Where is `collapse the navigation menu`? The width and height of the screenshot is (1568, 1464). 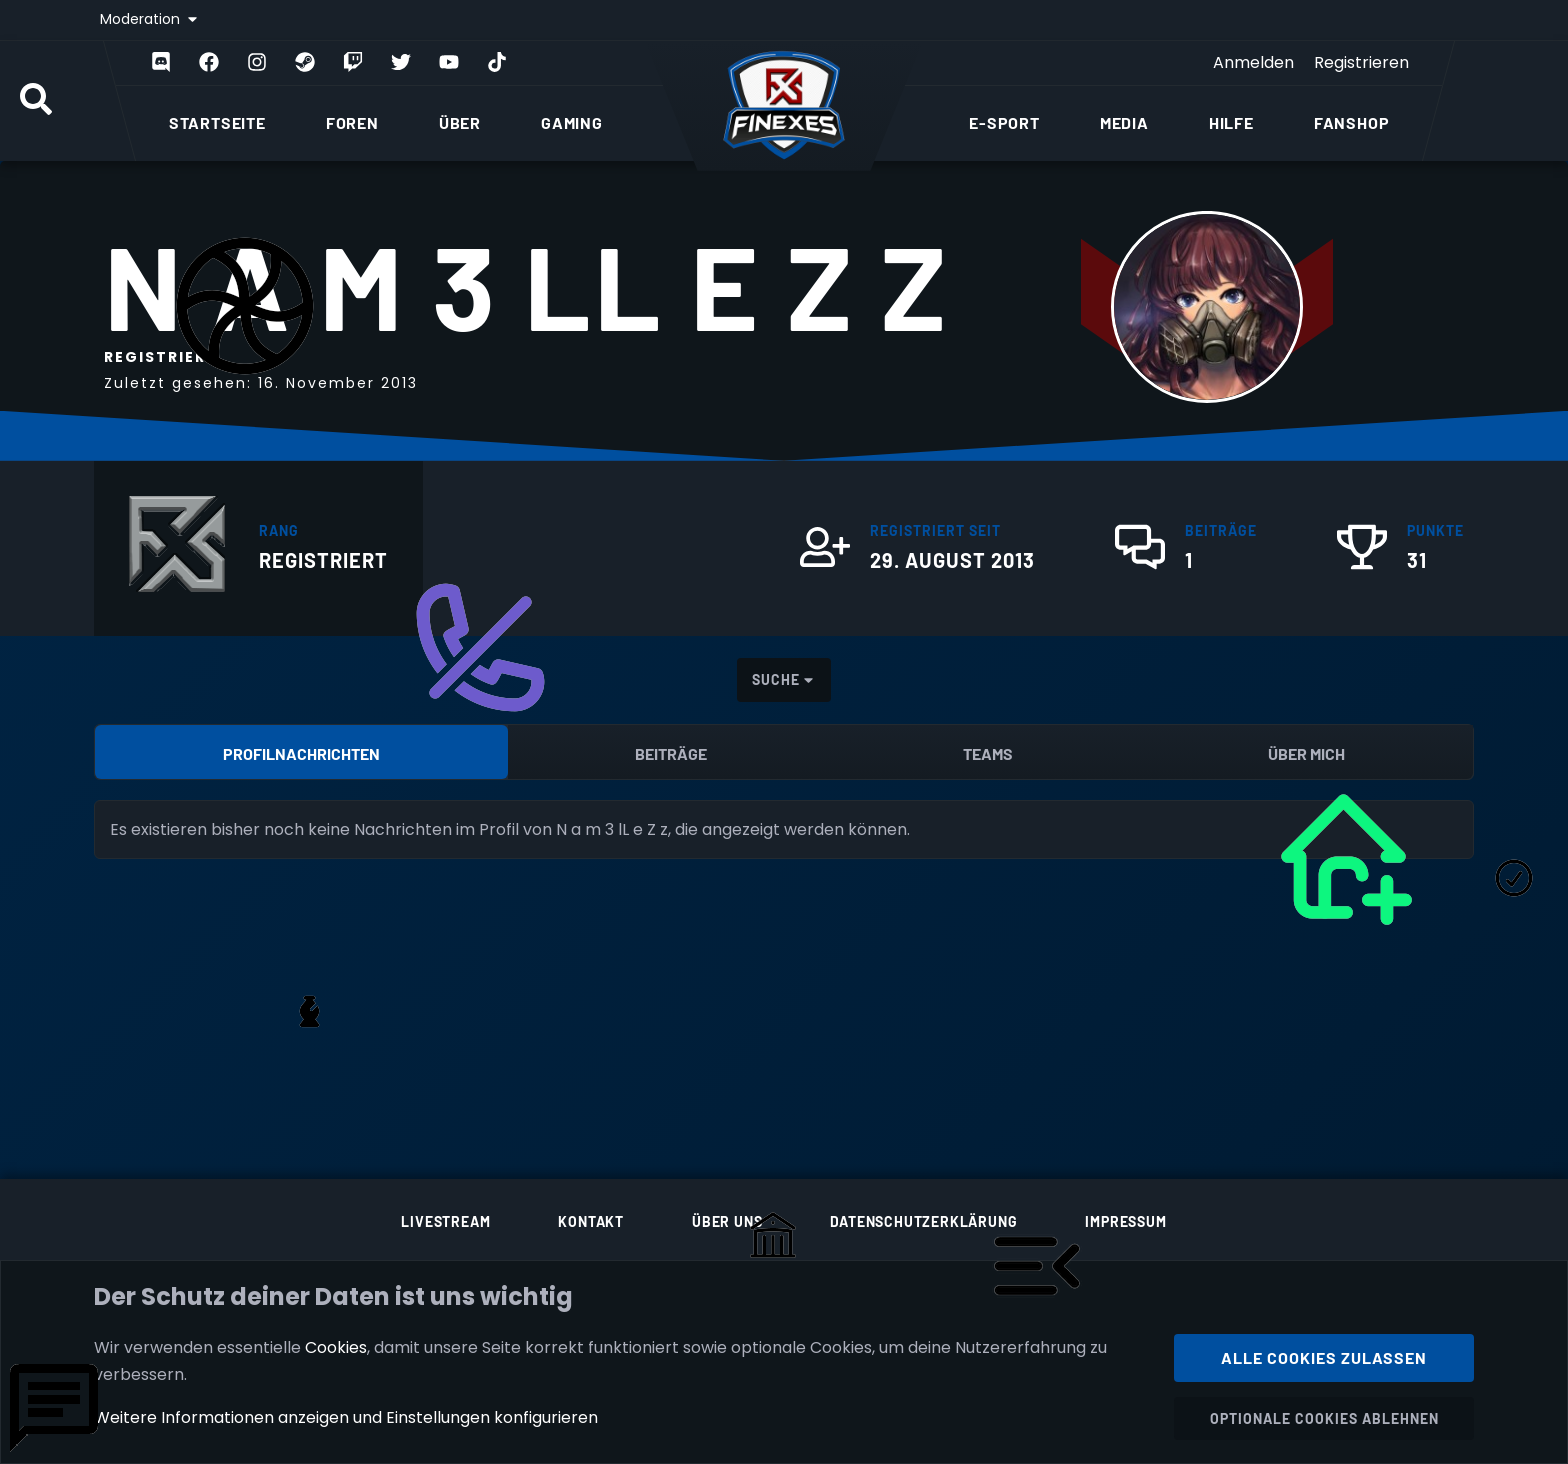 collapse the navigation menu is located at coordinates (1038, 1266).